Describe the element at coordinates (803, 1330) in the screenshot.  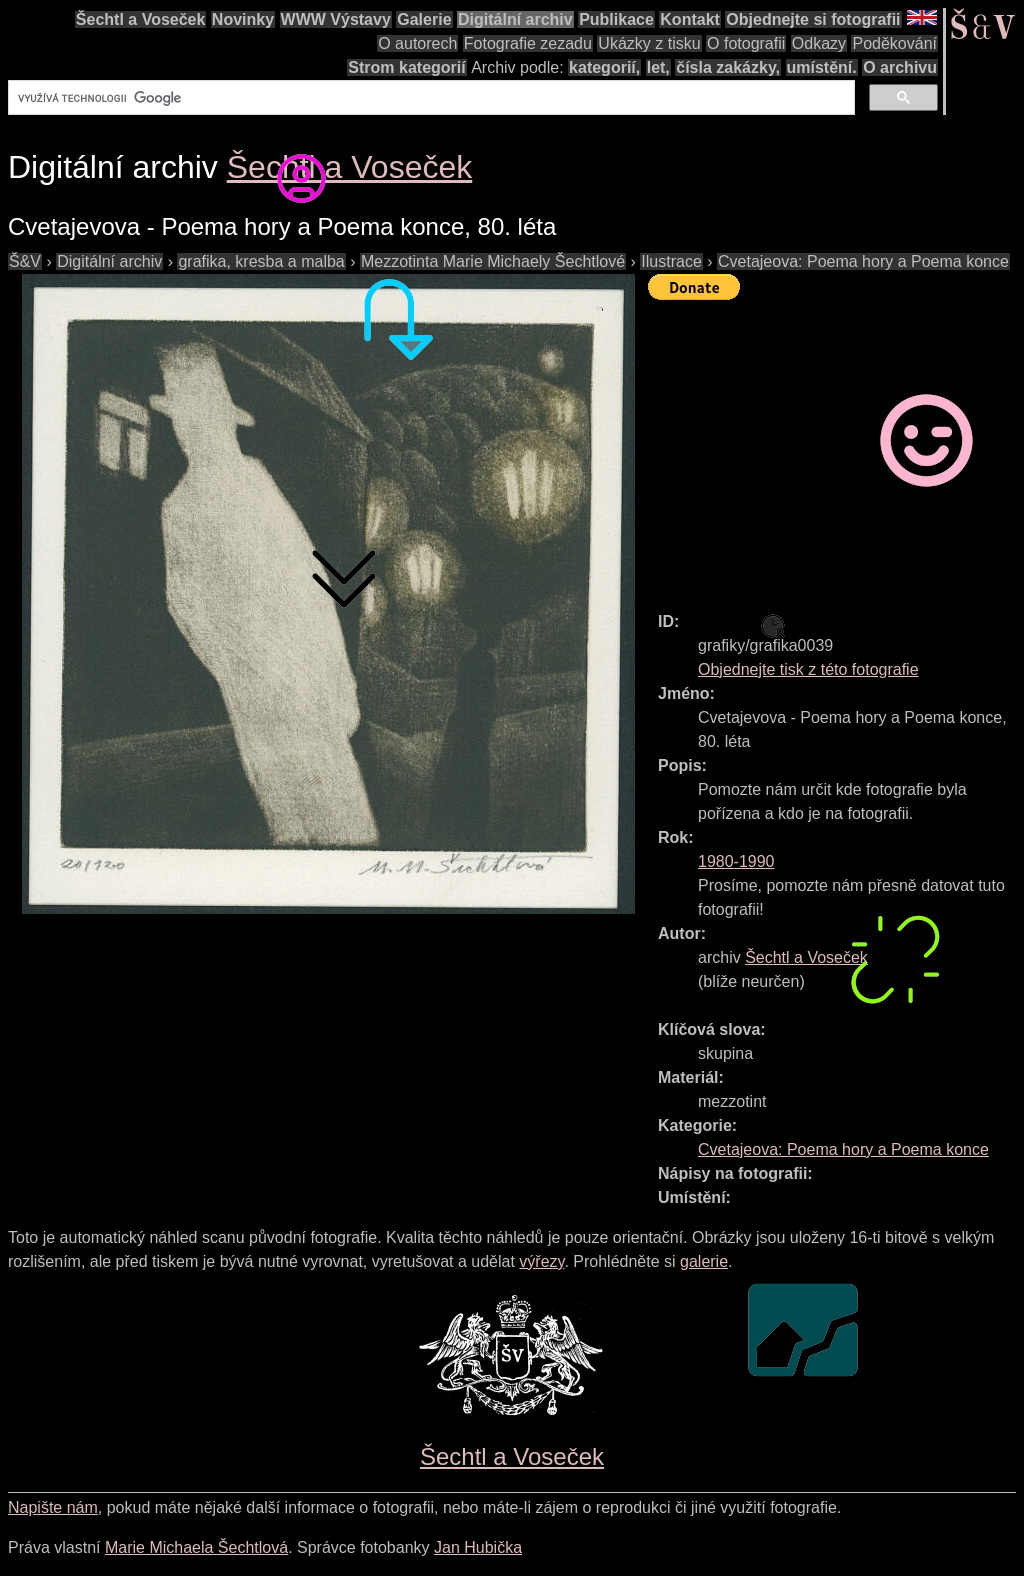
I see `indicates a broken or corrupted image file` at that location.